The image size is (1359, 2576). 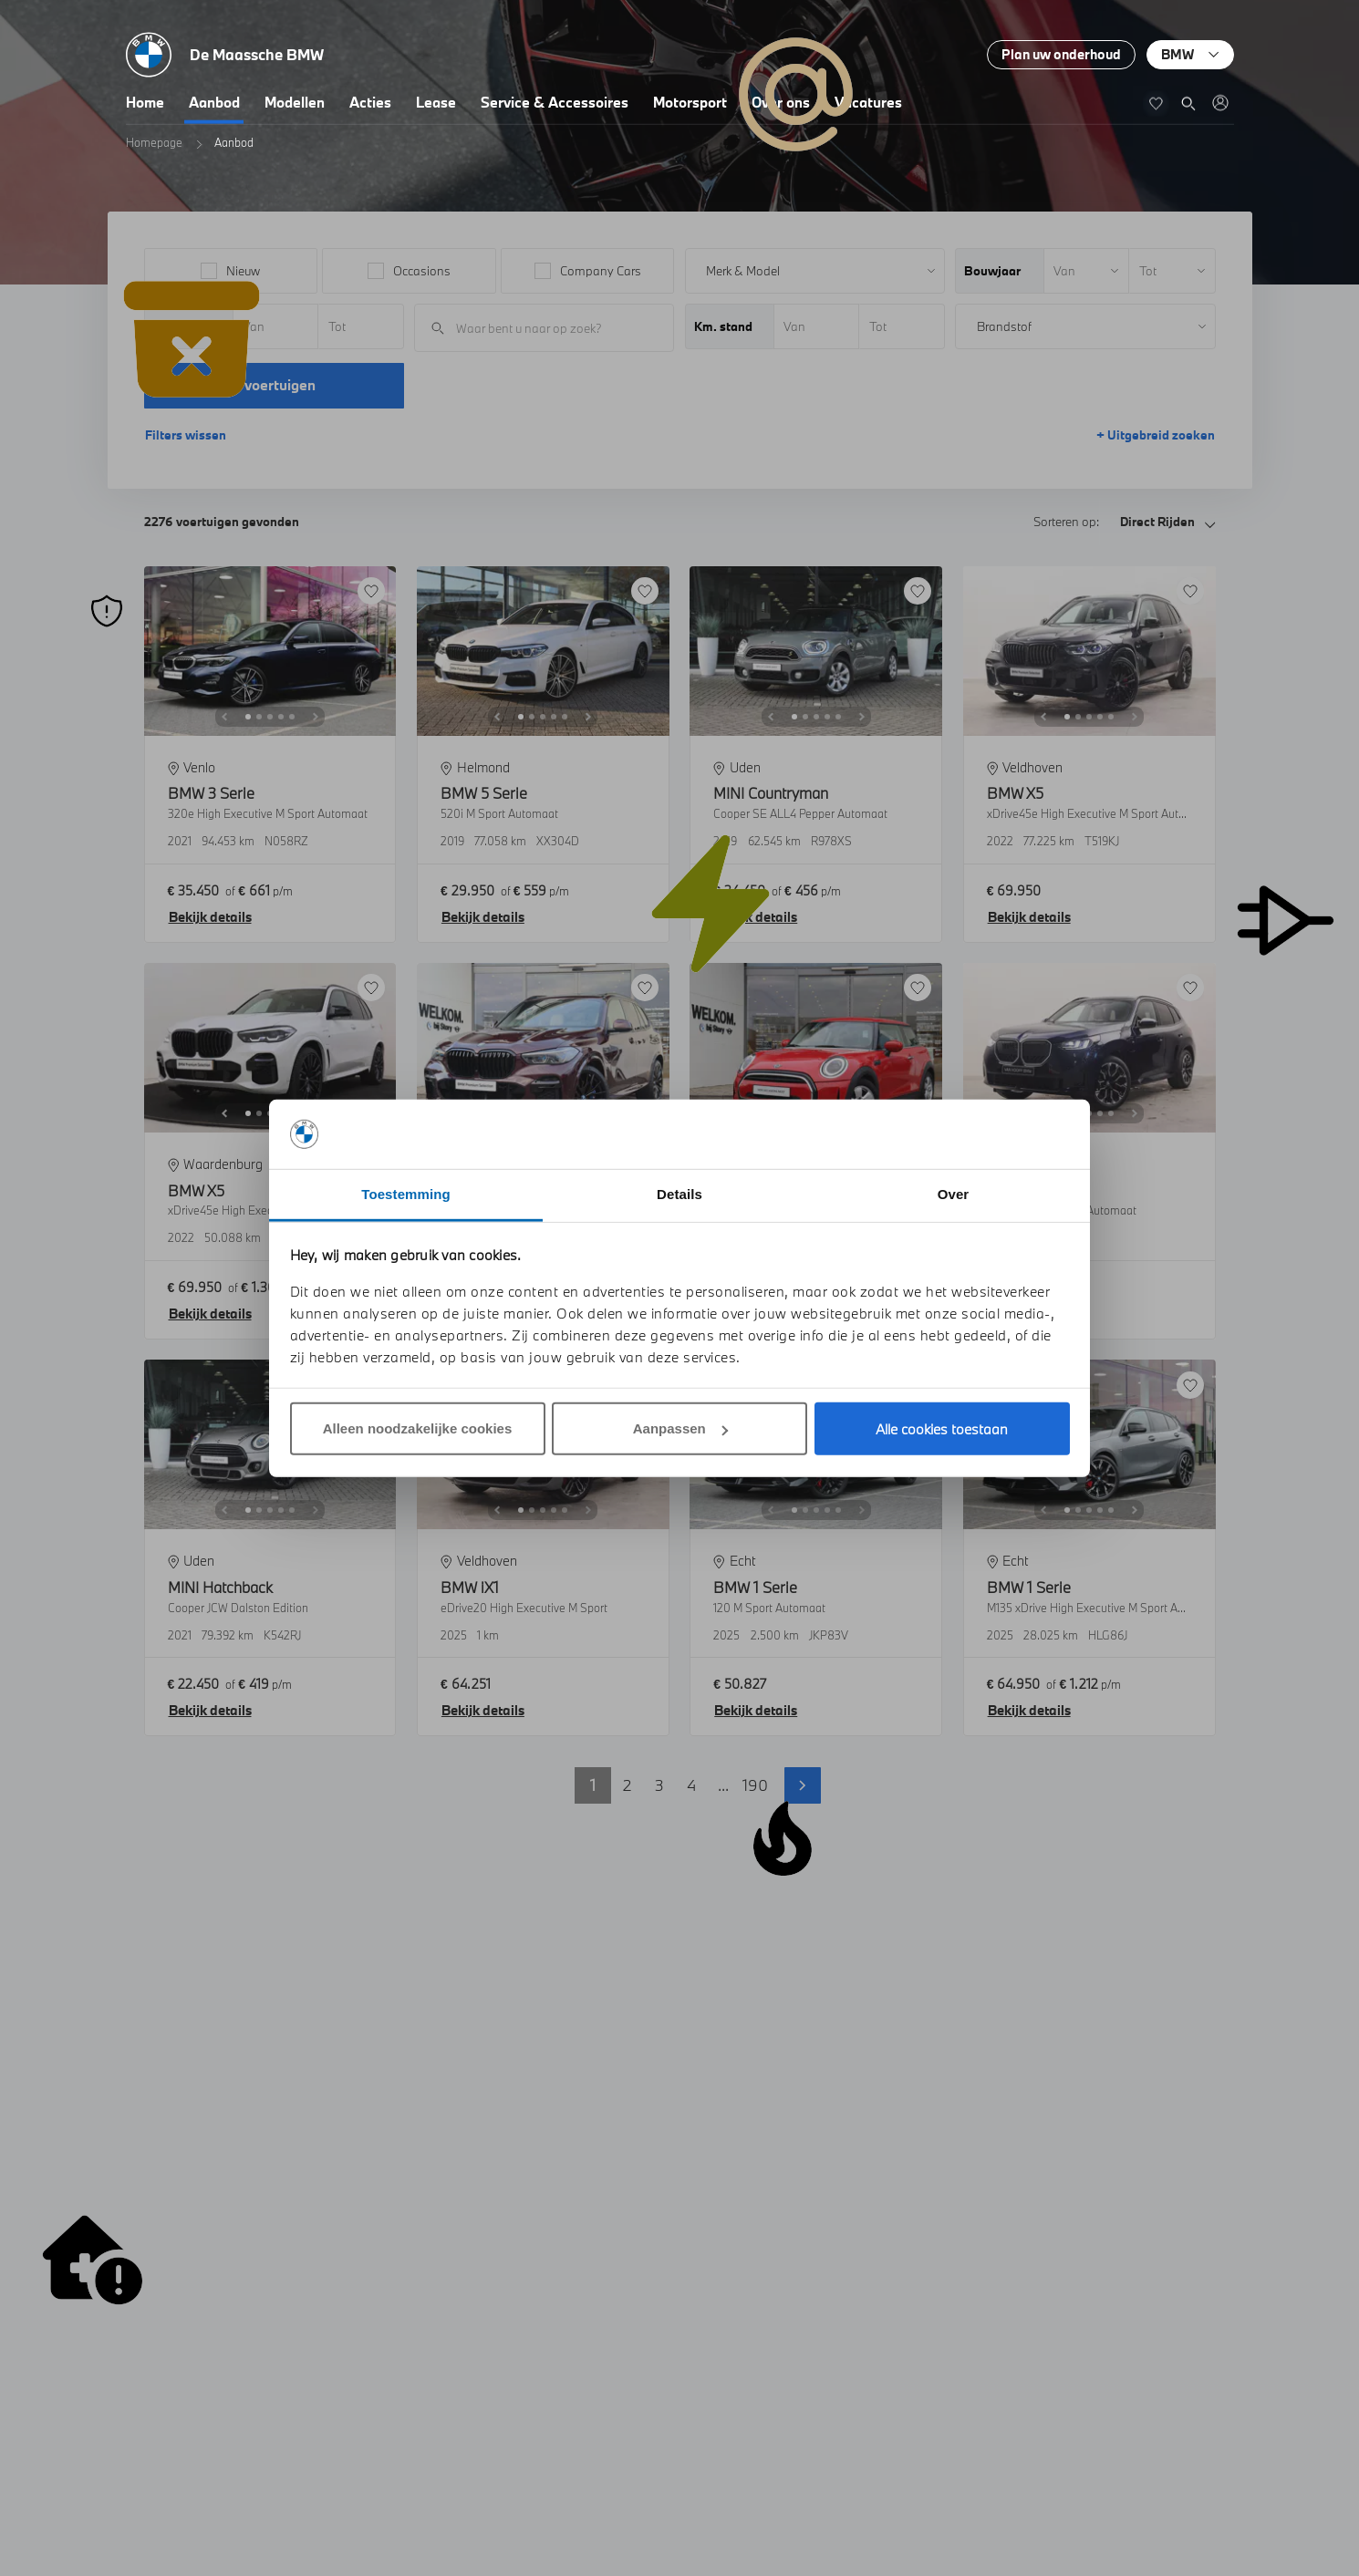 I want to click on security warning or alert detected, so click(x=107, y=611).